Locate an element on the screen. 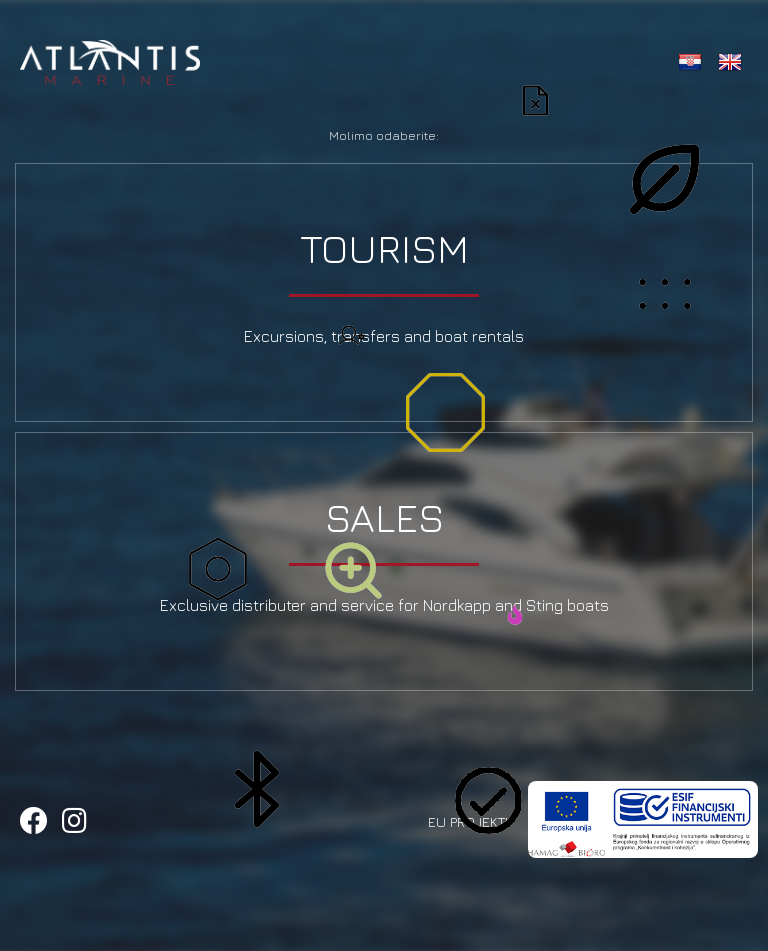 The image size is (768, 951). access user settings is located at coordinates (351, 336).